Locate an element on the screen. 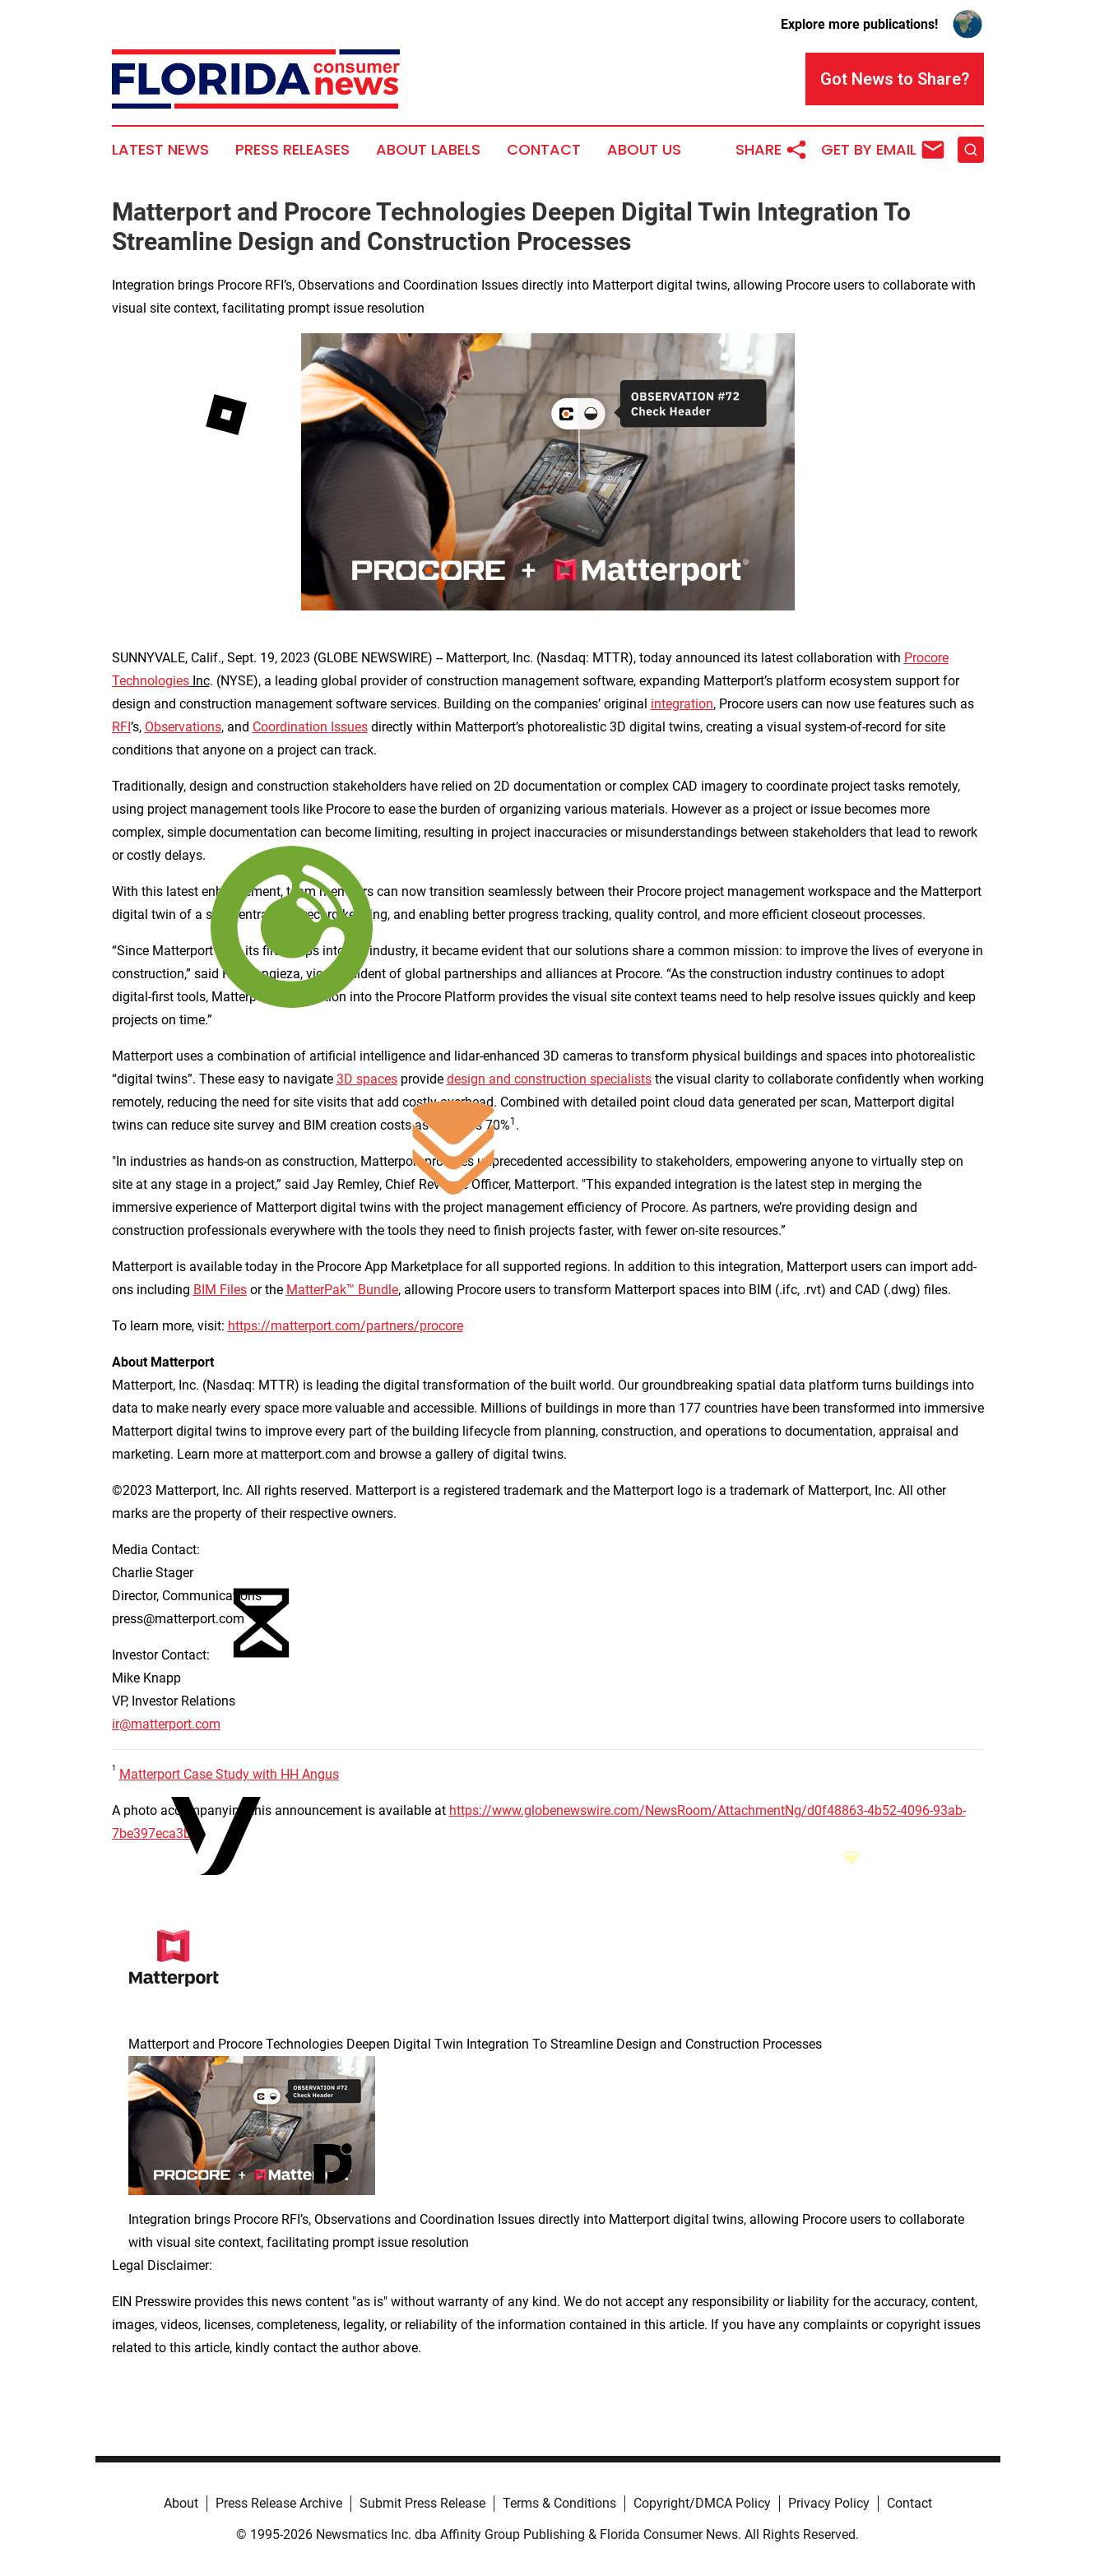 This screenshot has height=2576, width=1095. VictoriaMetrics logo is located at coordinates (453, 1148).